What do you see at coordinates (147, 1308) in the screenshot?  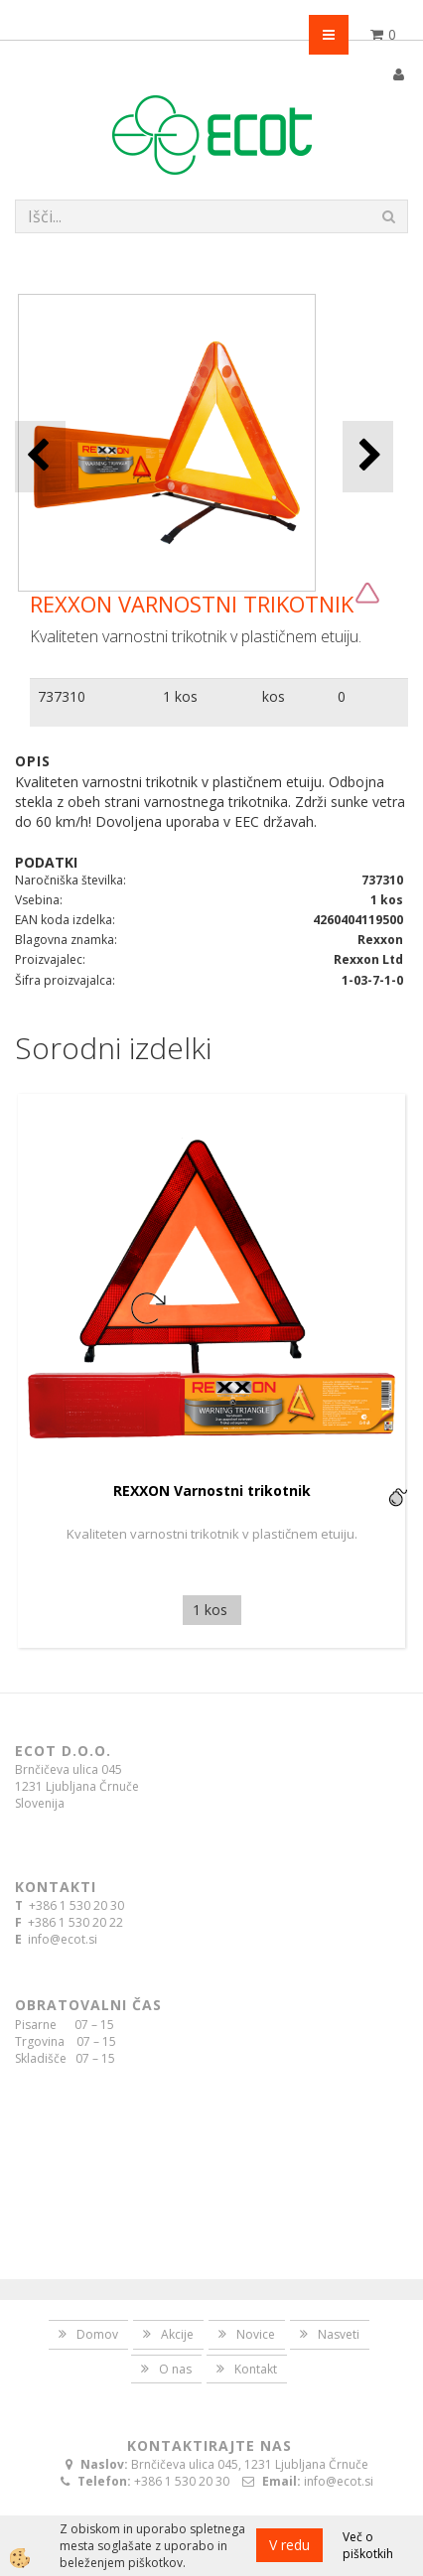 I see `refresh or reload content` at bounding box center [147, 1308].